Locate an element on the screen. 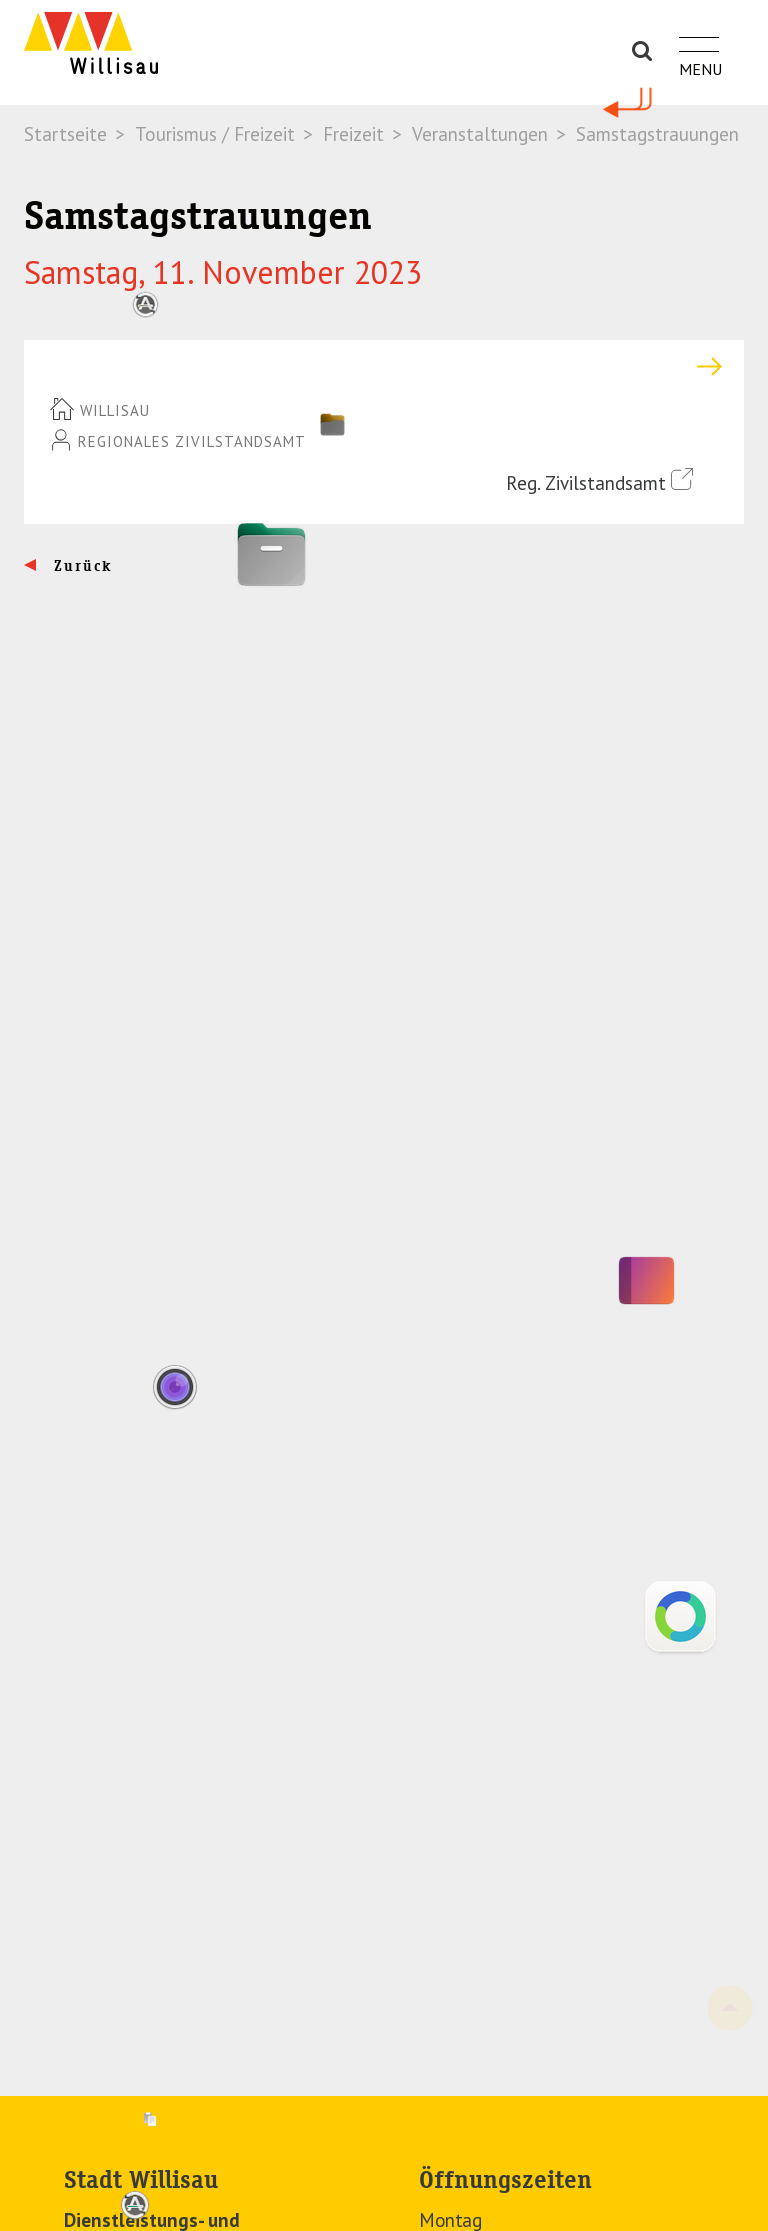 This screenshot has height=2231, width=768. indicates a folder is ready to accept a dragged item is located at coordinates (332, 424).